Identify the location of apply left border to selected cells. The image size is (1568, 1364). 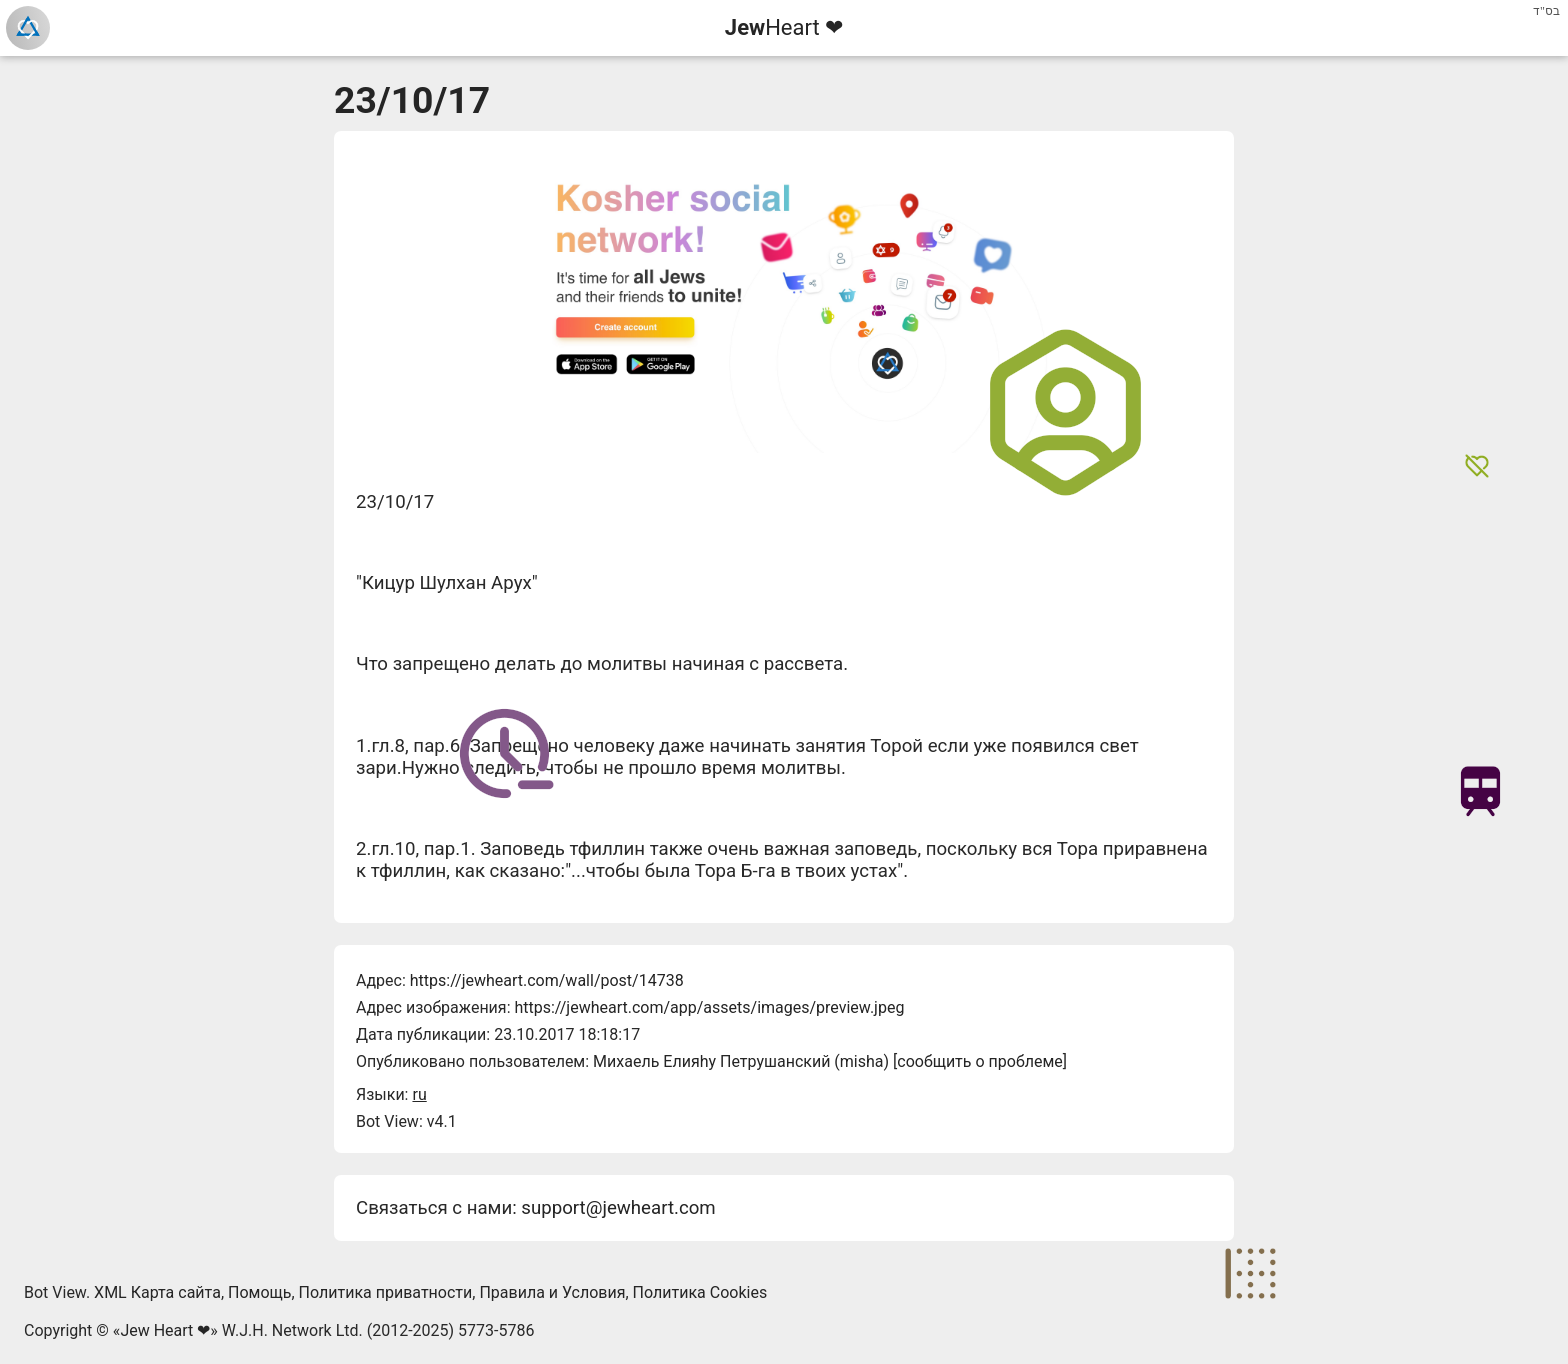
(1250, 1273).